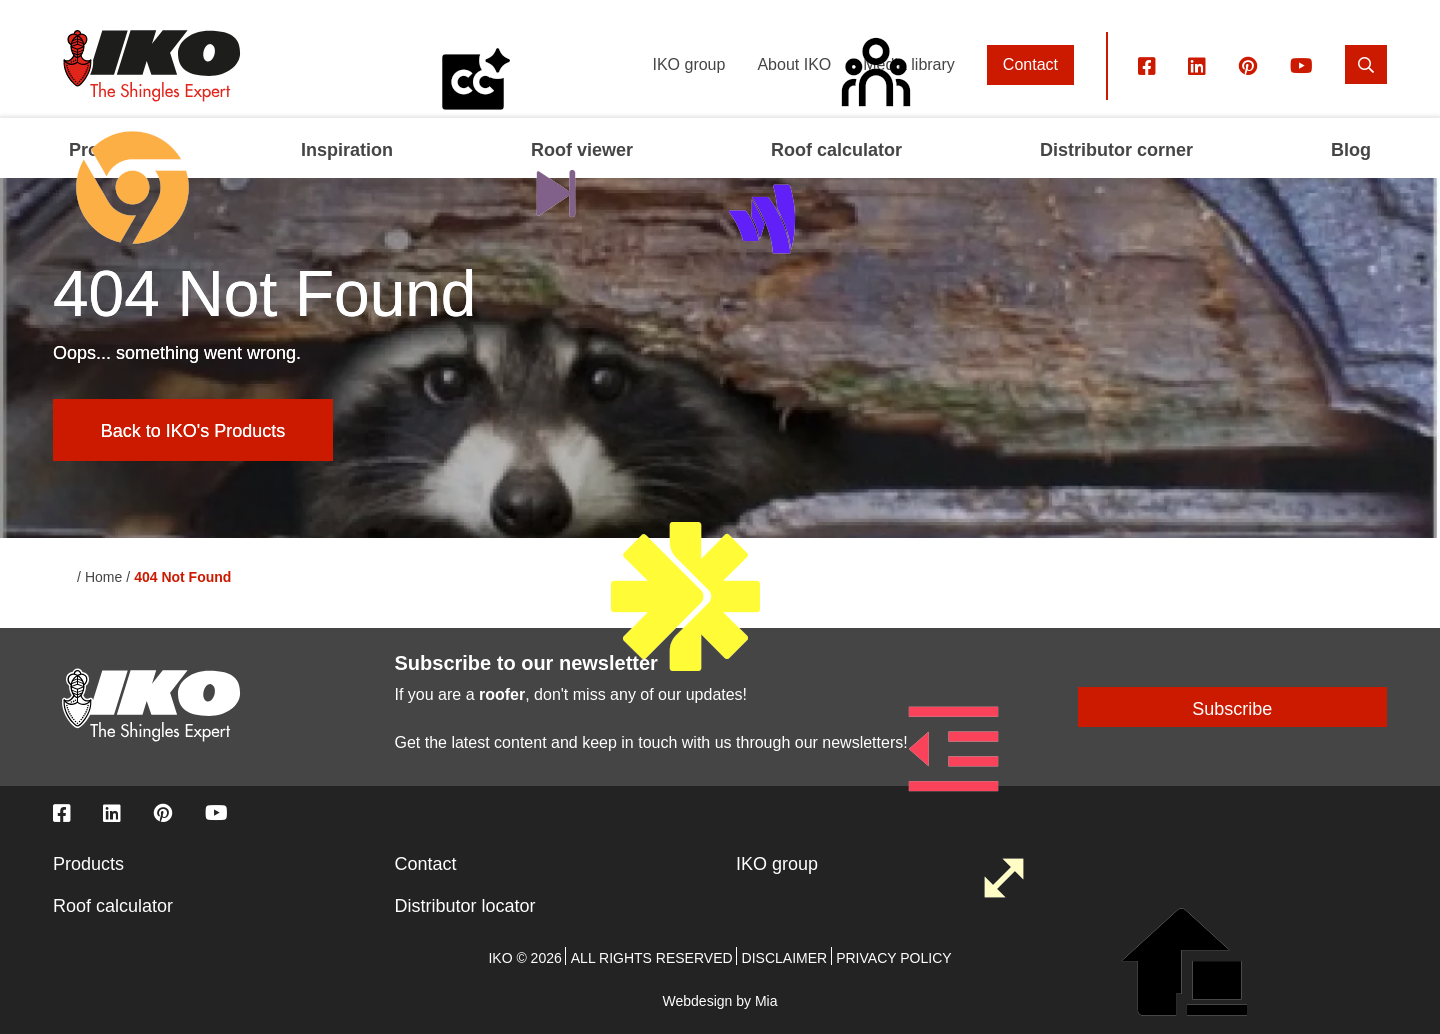 This screenshot has width=1440, height=1034. I want to click on access home office or remote work settings, so click(1181, 966).